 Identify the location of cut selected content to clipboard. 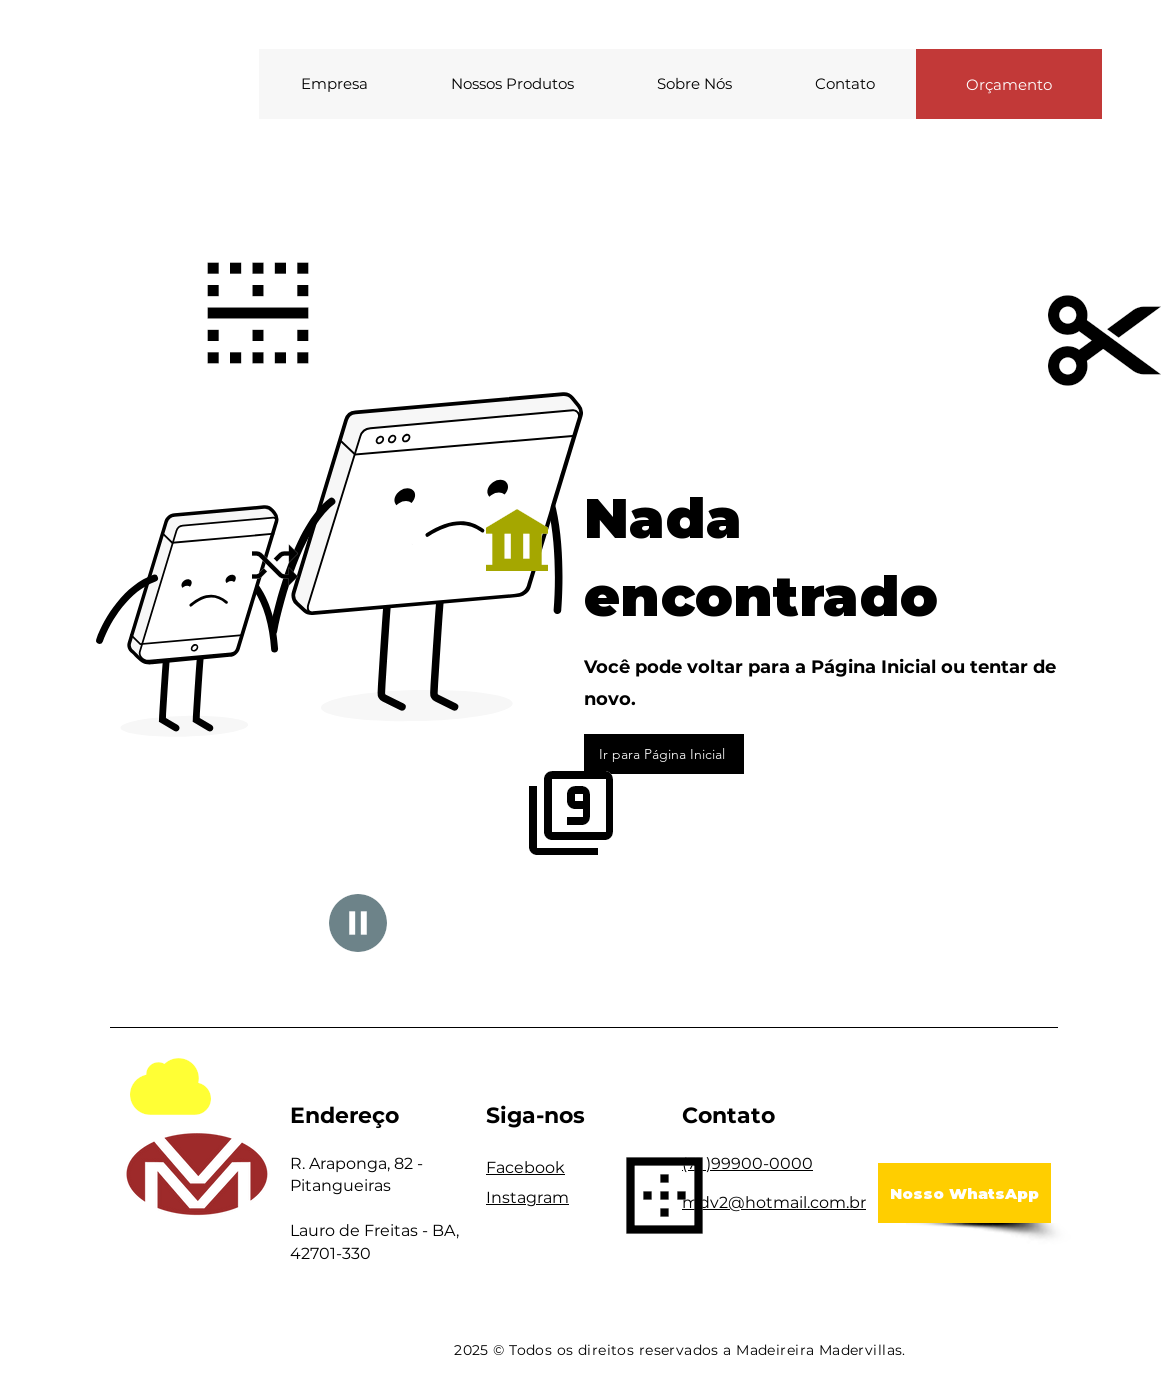
(1104, 340).